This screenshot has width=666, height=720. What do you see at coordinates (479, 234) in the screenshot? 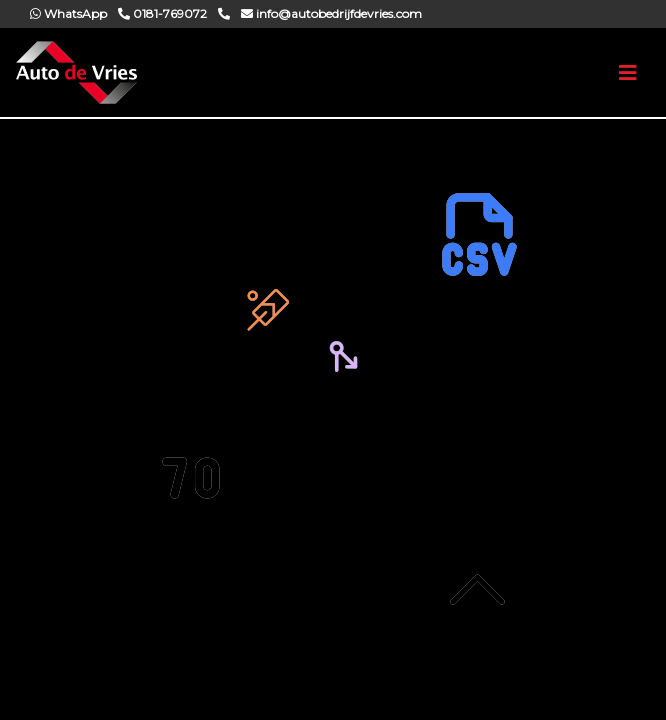
I see `indicates a CSV file type` at bounding box center [479, 234].